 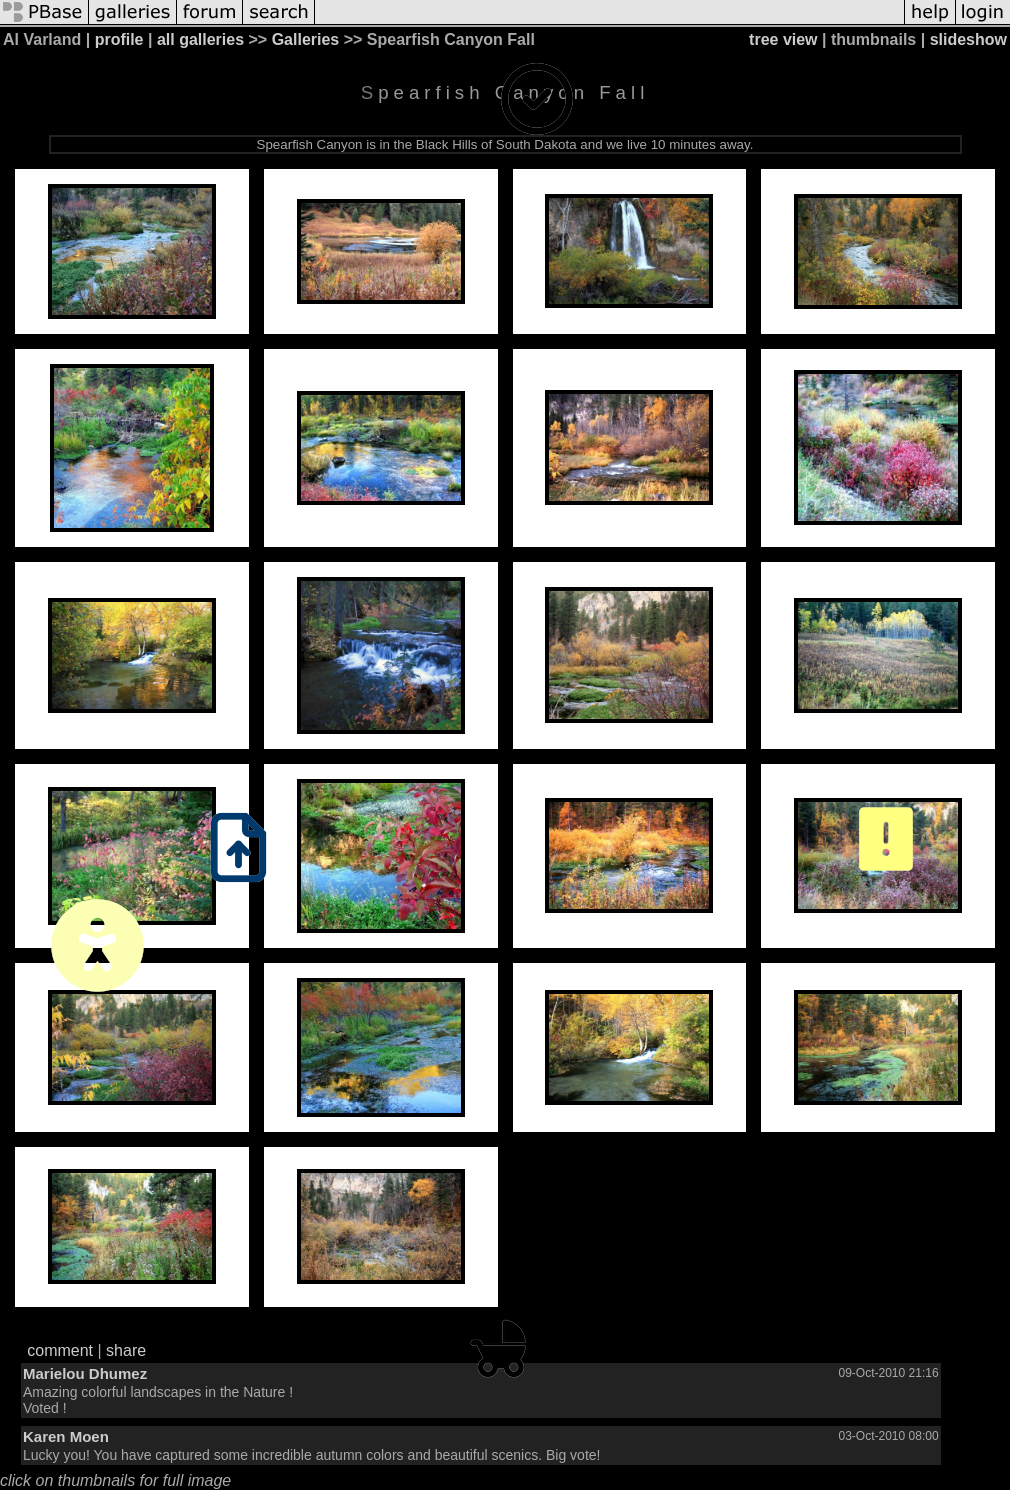 What do you see at coordinates (537, 99) in the screenshot?
I see `indicates a completed or successful action` at bounding box center [537, 99].